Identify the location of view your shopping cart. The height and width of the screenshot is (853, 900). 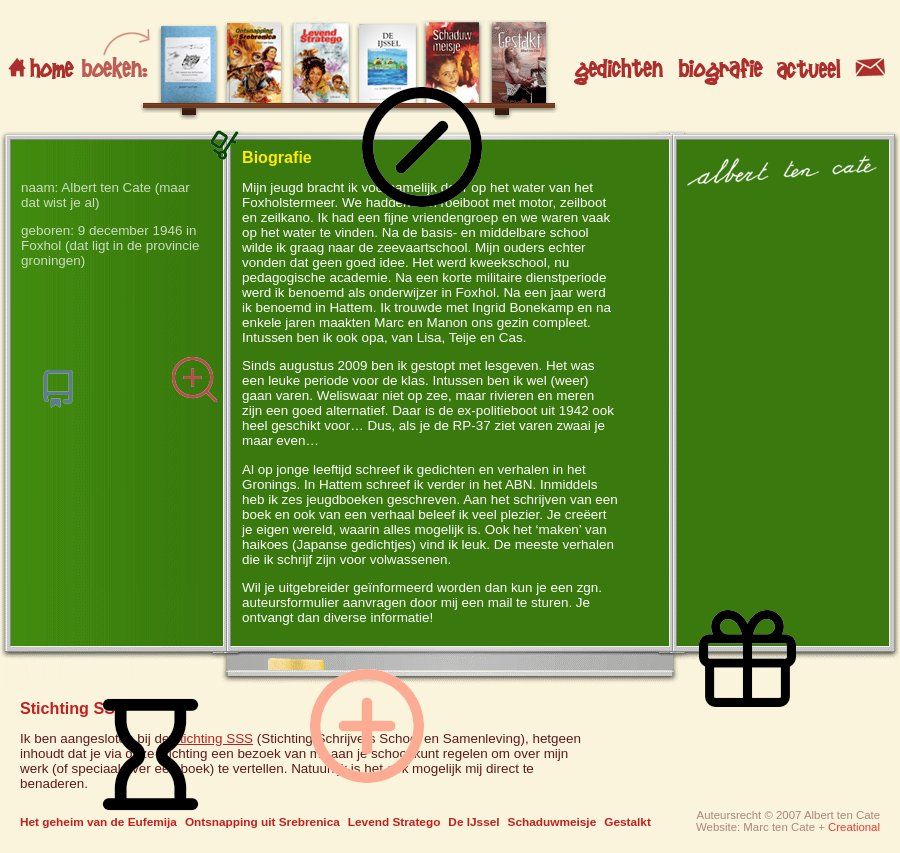
(224, 144).